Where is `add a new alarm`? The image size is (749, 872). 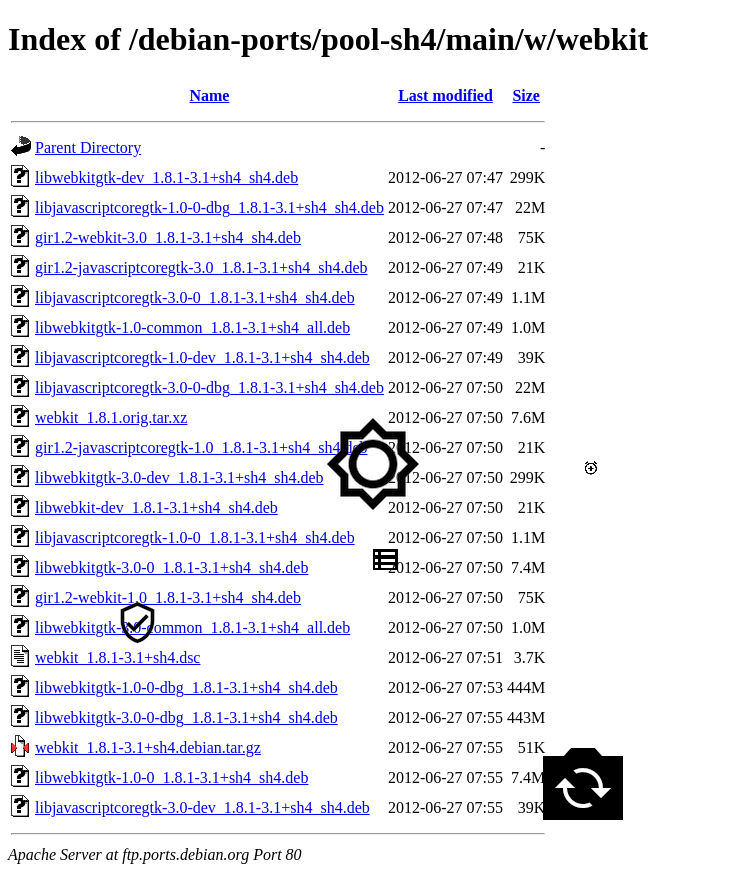 add a new alarm is located at coordinates (591, 468).